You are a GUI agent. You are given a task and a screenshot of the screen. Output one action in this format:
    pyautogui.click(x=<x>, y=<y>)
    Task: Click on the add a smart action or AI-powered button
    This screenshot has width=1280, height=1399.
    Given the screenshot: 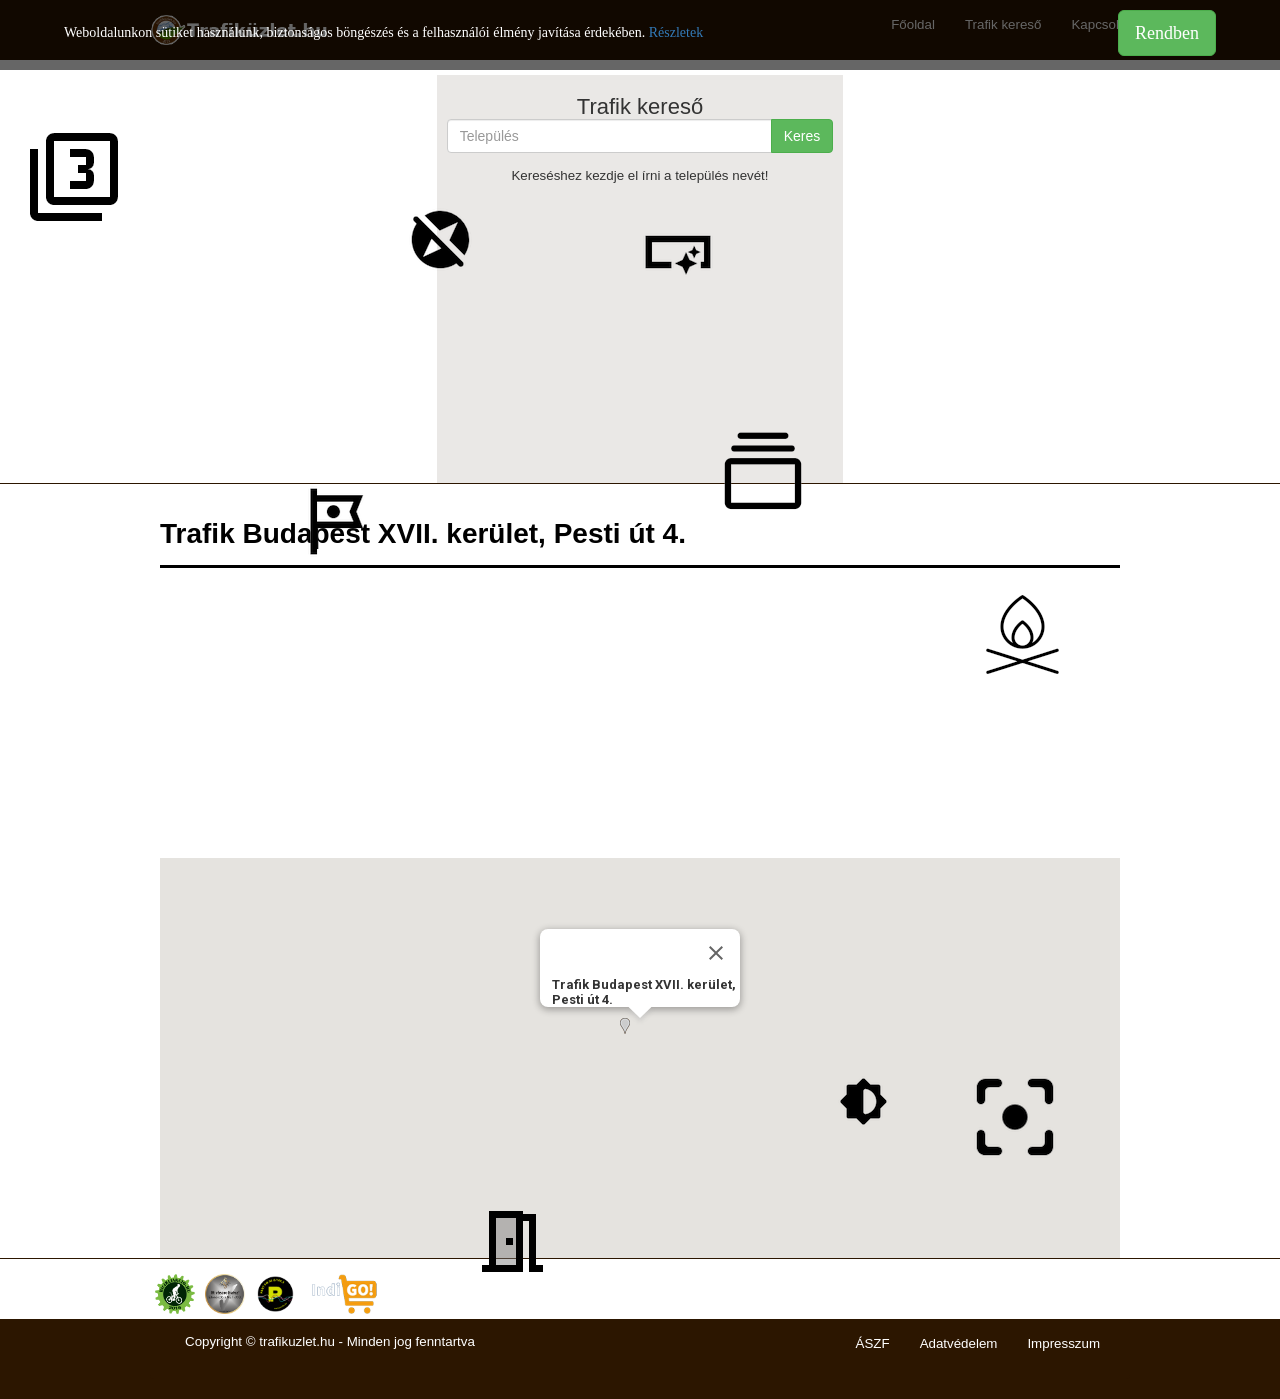 What is the action you would take?
    pyautogui.click(x=678, y=252)
    